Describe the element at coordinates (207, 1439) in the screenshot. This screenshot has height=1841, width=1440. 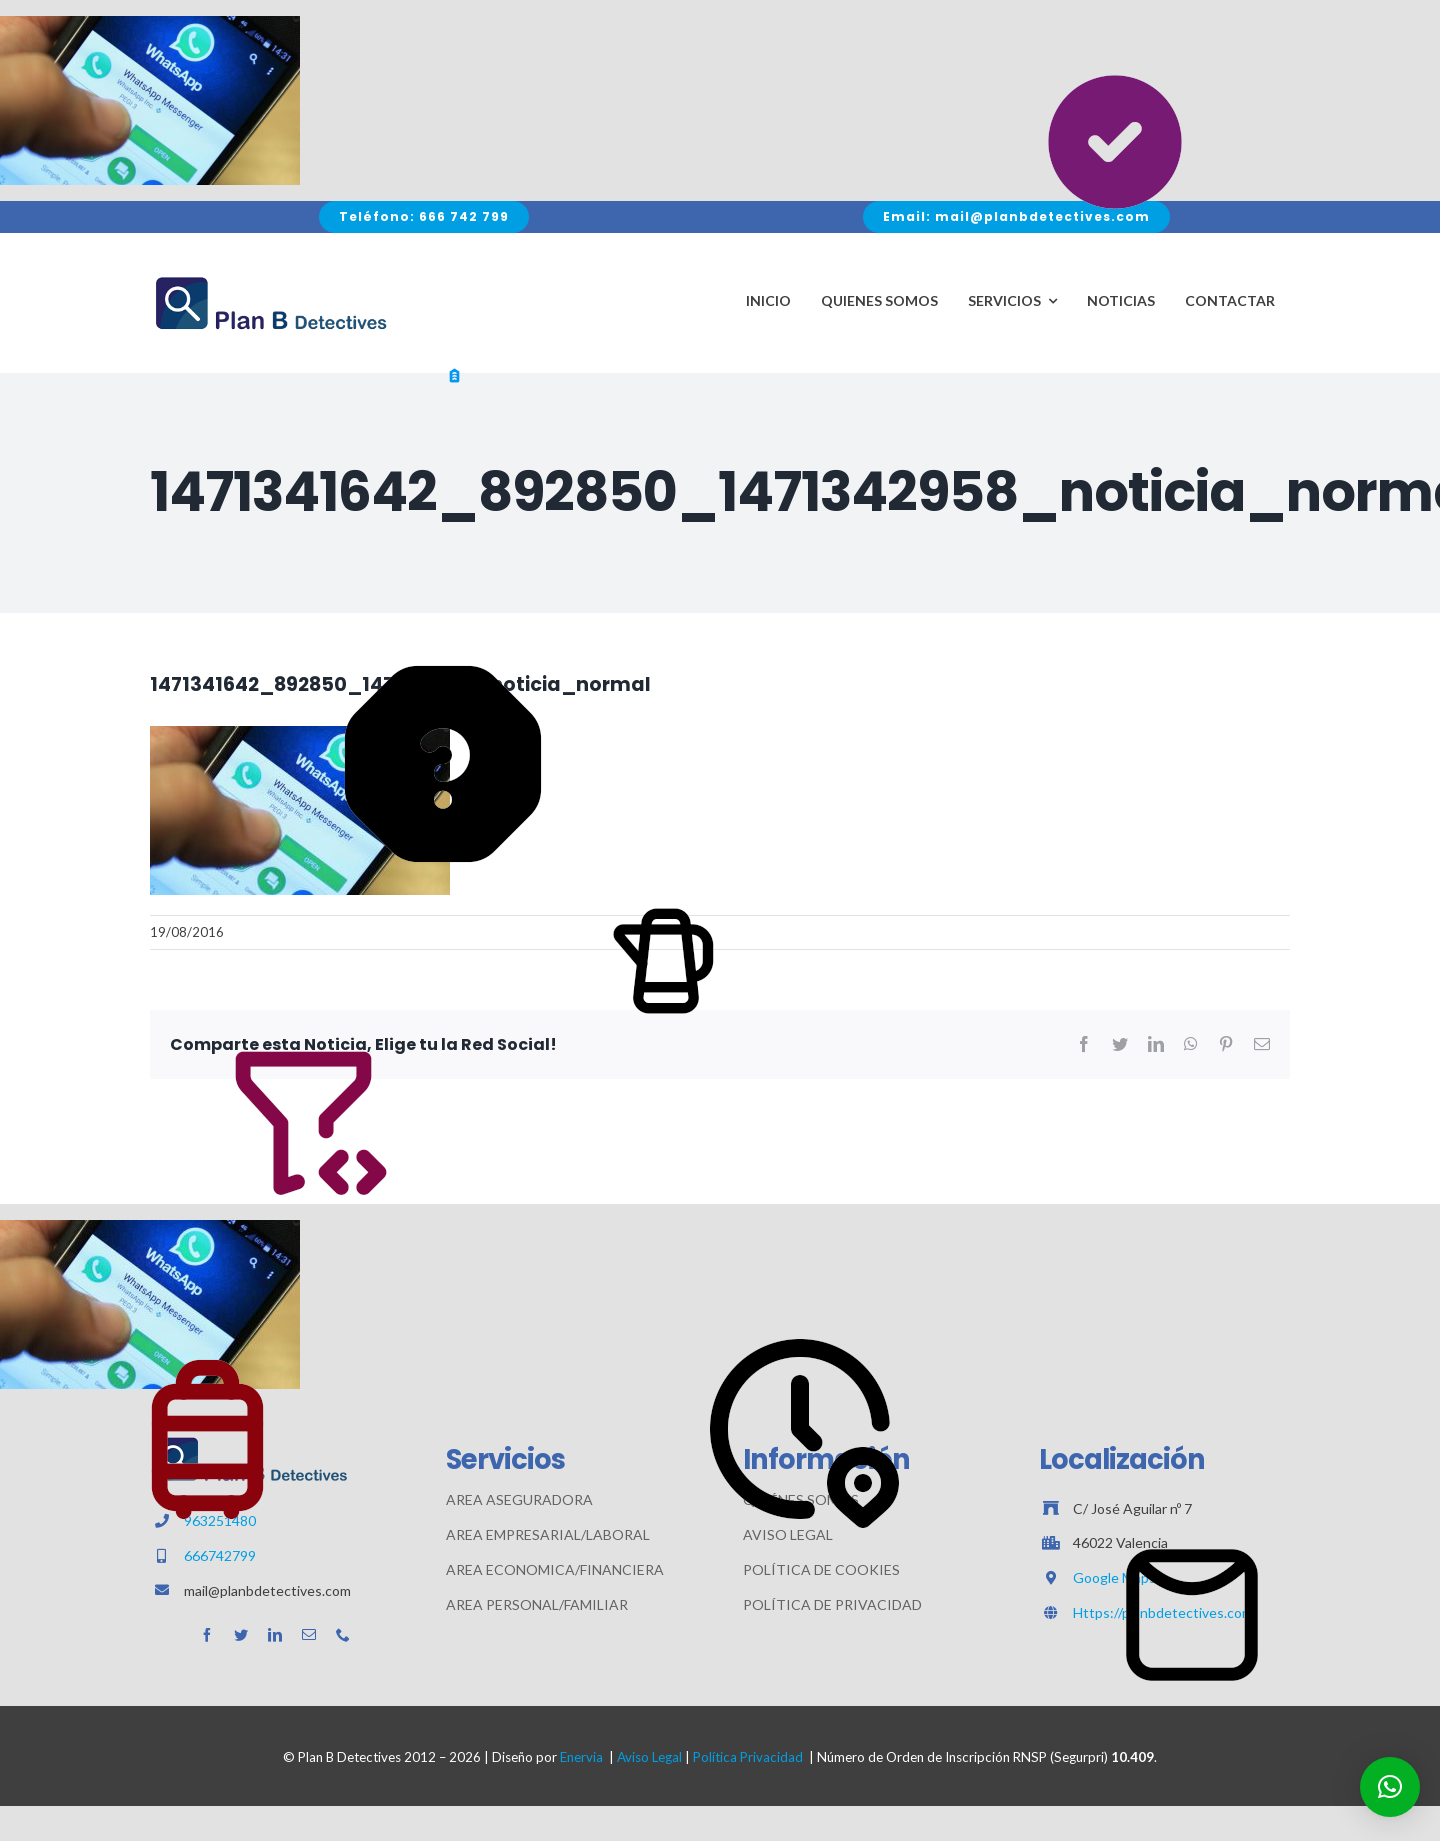
I see `access travel or trip information` at that location.